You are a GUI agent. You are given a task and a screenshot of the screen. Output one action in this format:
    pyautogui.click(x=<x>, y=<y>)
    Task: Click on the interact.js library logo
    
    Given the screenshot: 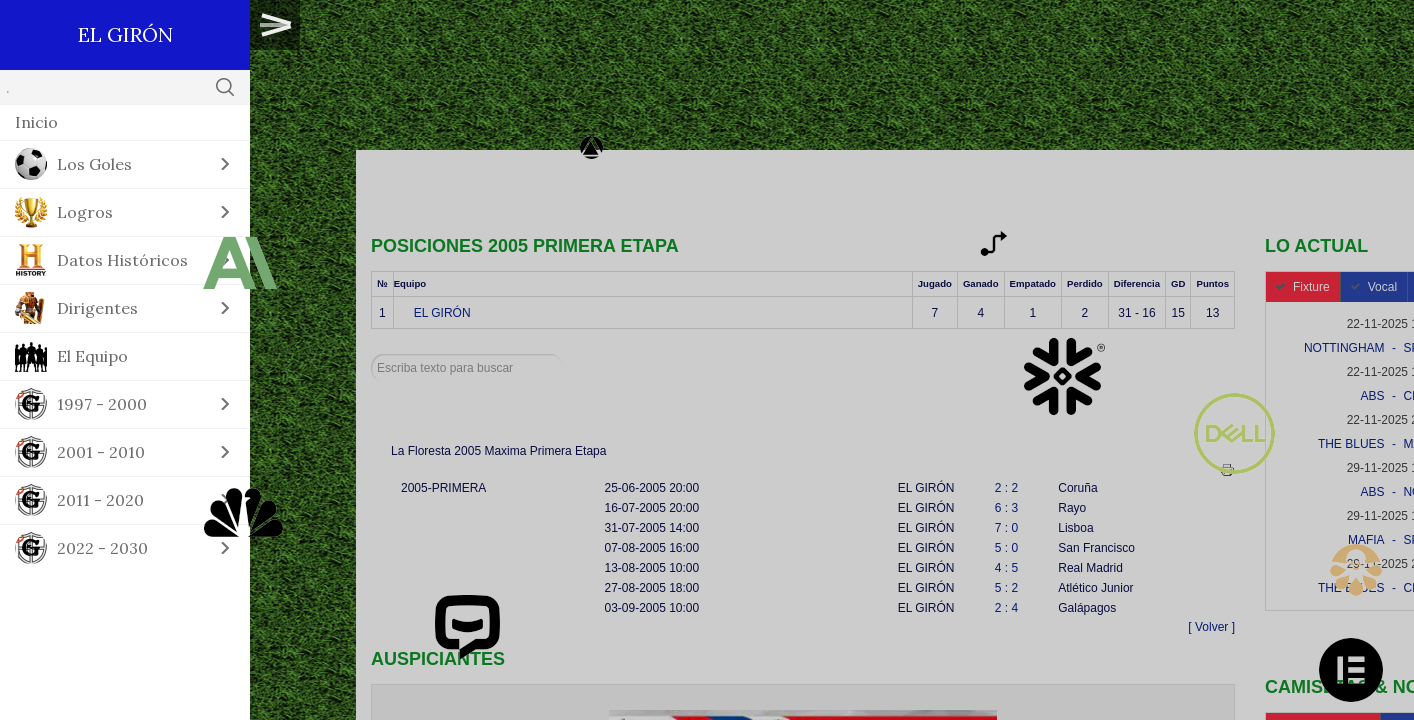 What is the action you would take?
    pyautogui.click(x=591, y=147)
    